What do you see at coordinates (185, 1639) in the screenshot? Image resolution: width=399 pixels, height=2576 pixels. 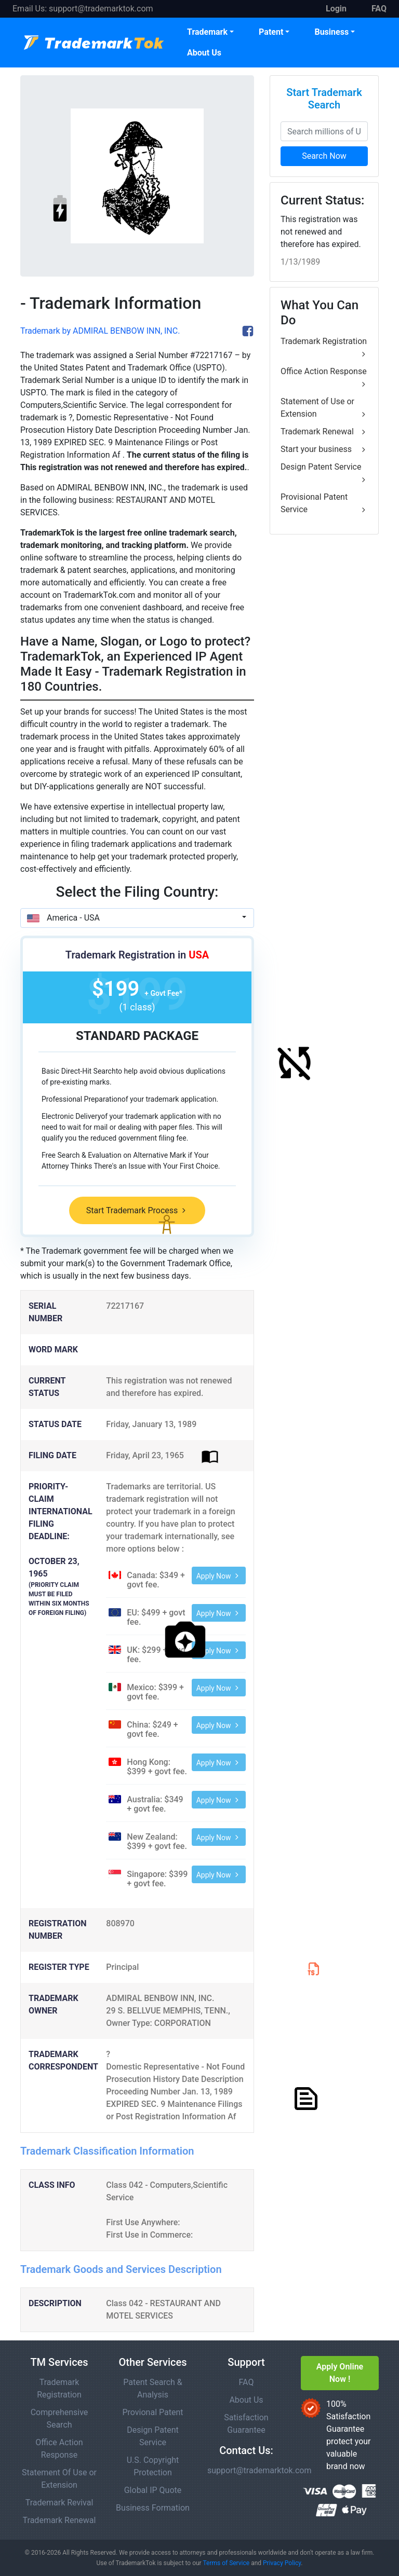 I see `enhance or improve photo quality` at bounding box center [185, 1639].